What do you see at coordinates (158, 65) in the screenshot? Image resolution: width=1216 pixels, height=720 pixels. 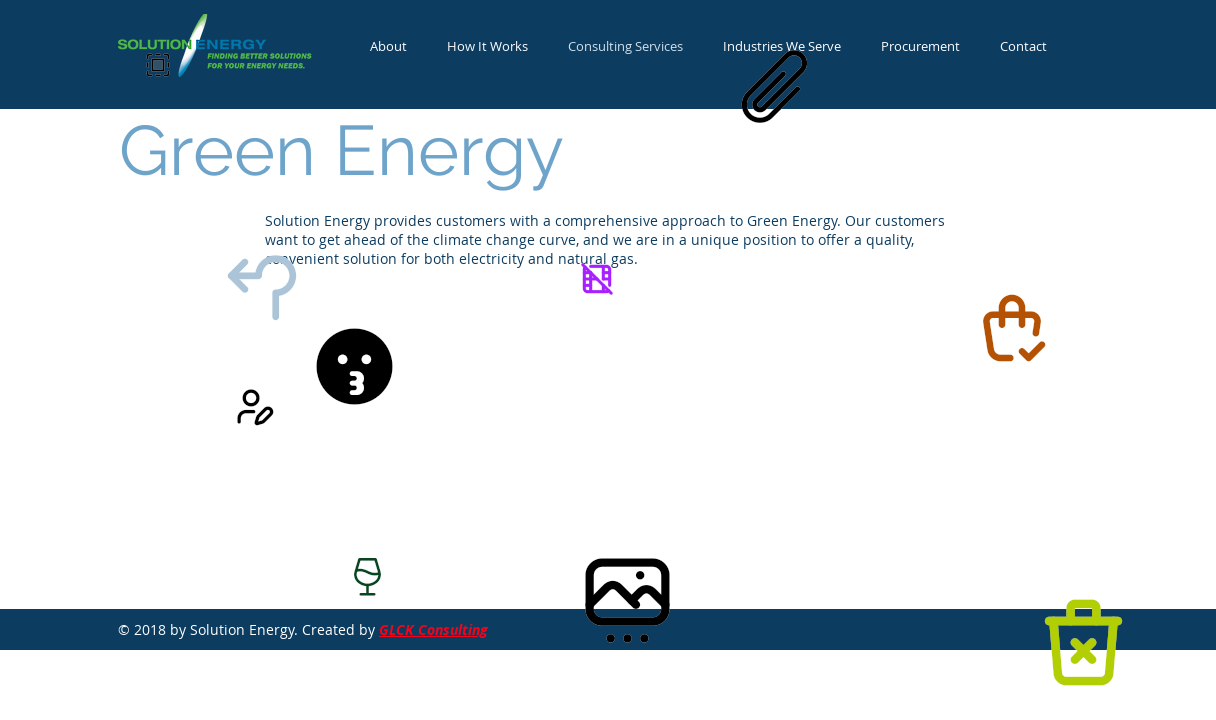 I see `select all items in the current view` at bounding box center [158, 65].